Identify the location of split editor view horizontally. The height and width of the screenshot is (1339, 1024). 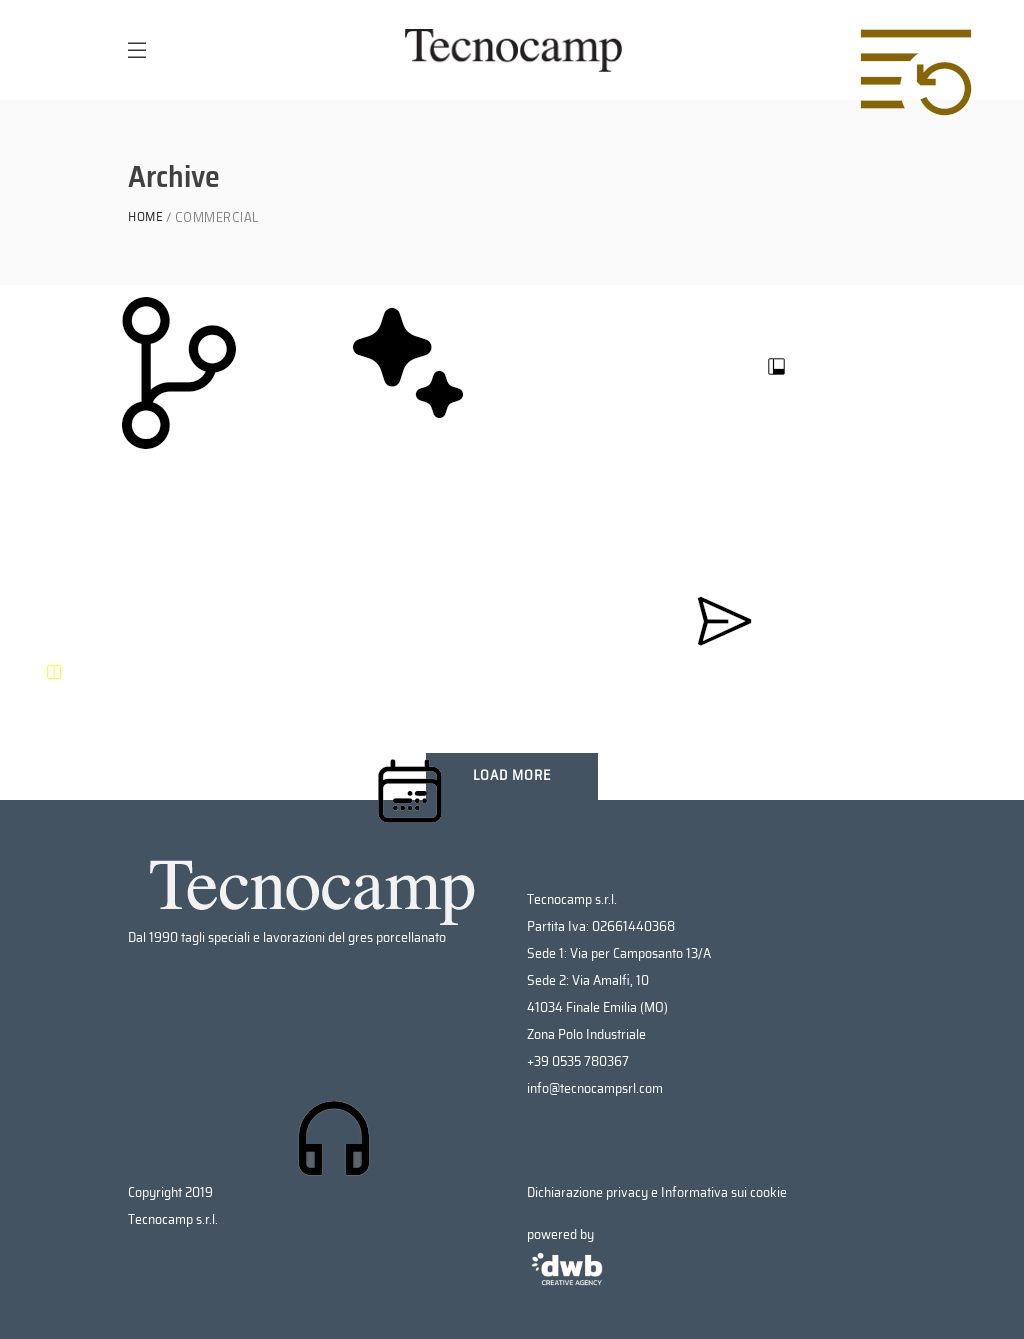
(53, 671).